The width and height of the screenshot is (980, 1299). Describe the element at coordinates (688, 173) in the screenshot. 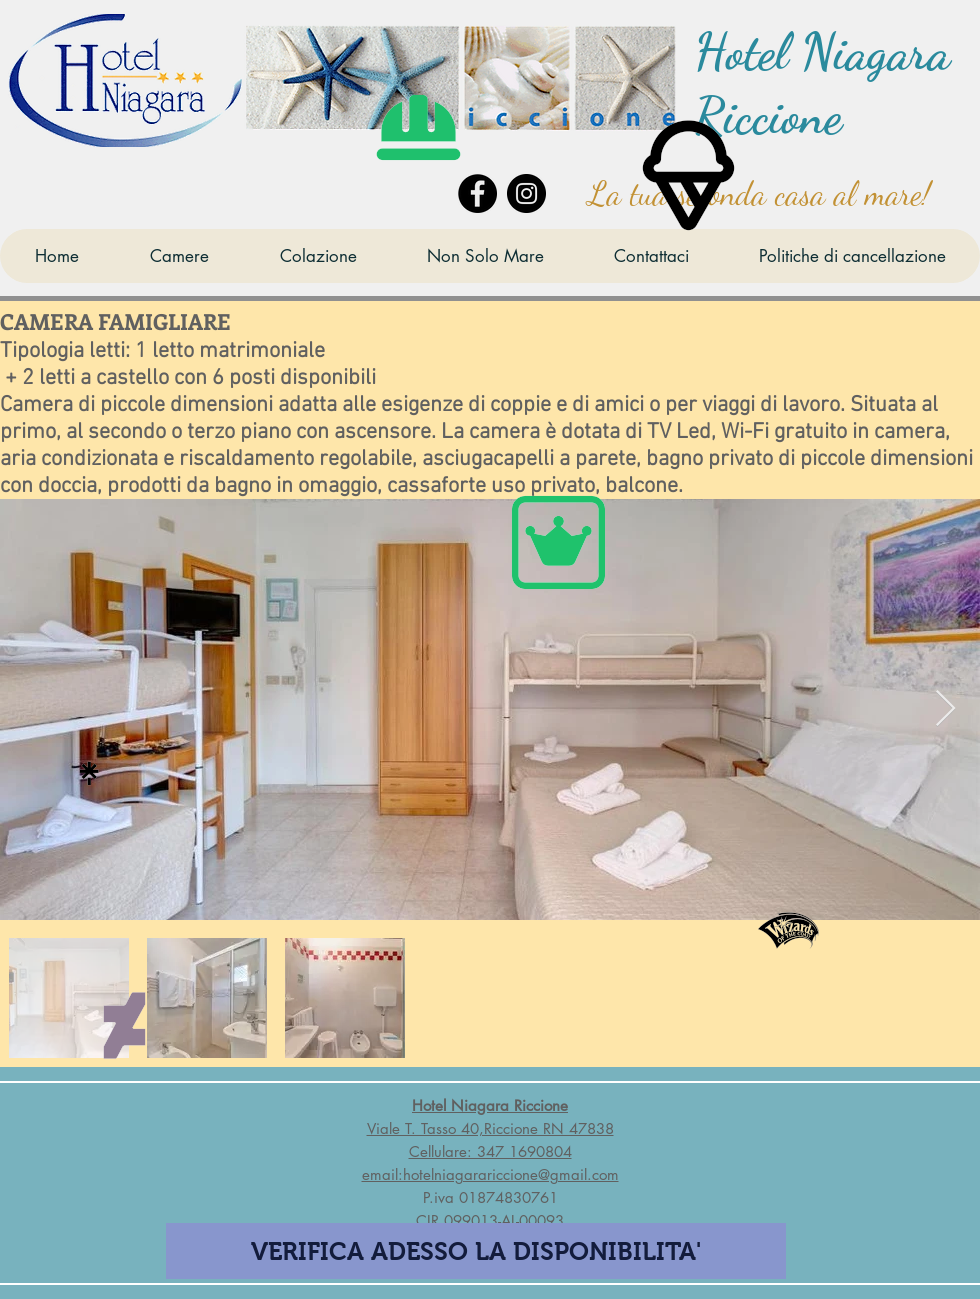

I see `browse dessert or ice cream options` at that location.